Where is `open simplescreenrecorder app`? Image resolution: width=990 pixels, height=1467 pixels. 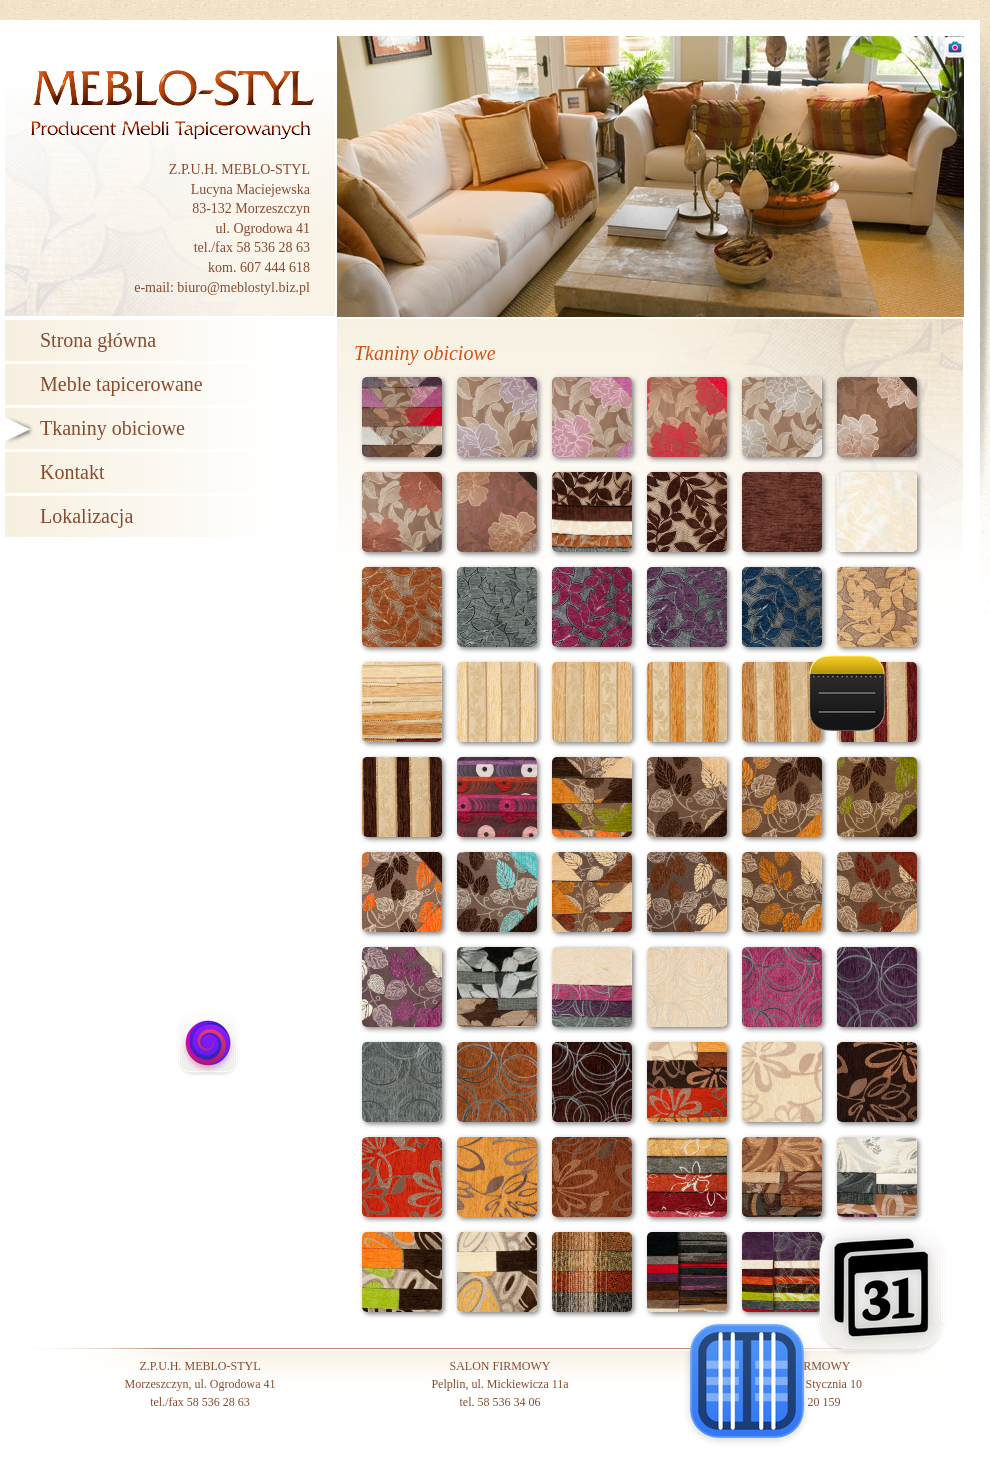
open simplescreenrecorder app is located at coordinates (955, 47).